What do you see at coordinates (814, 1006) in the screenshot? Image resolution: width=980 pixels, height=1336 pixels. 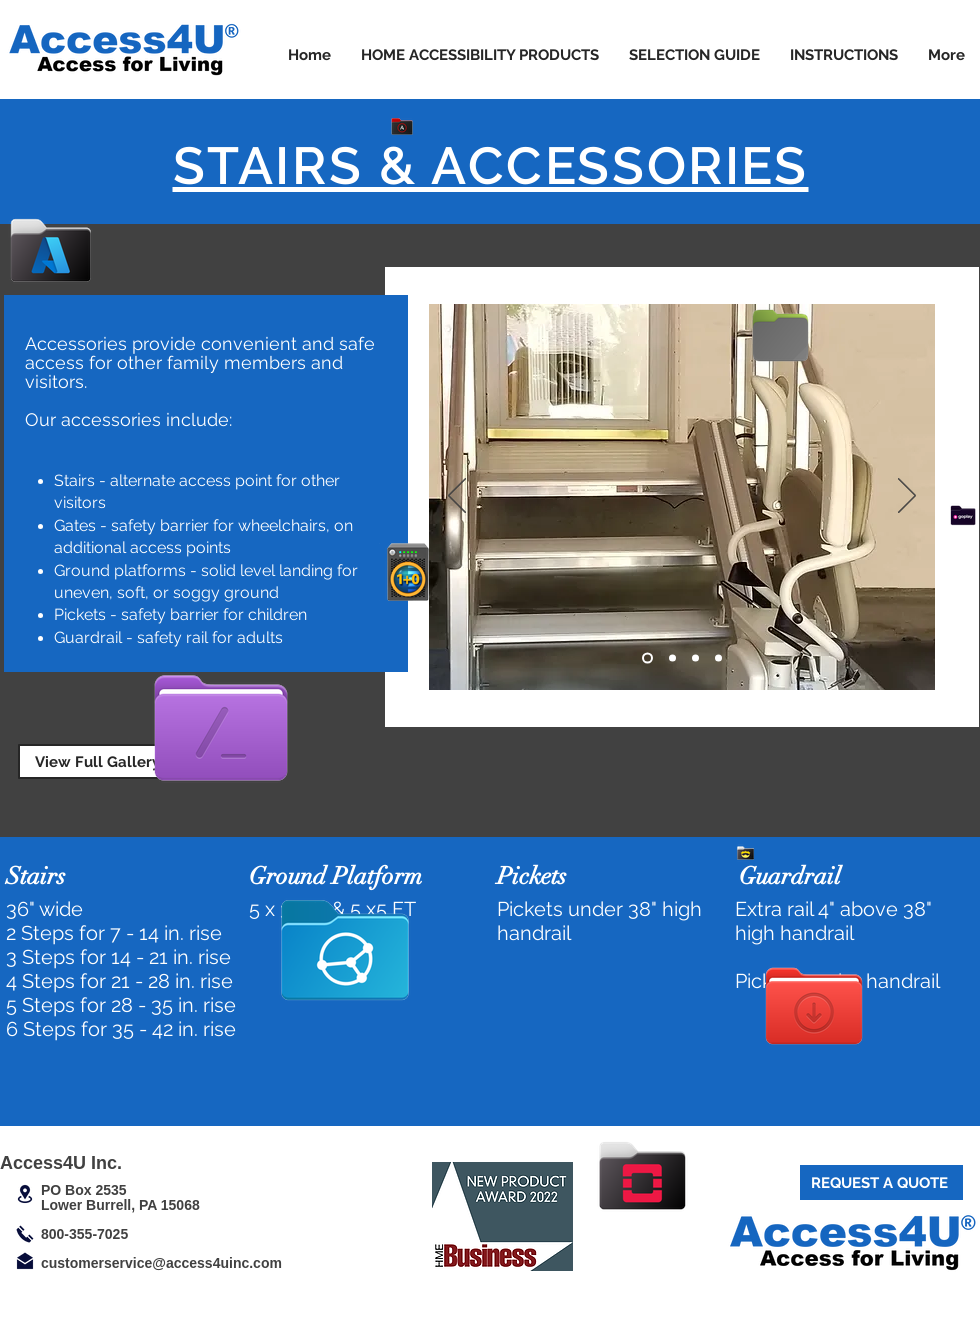 I see `access your downloads folder` at bounding box center [814, 1006].